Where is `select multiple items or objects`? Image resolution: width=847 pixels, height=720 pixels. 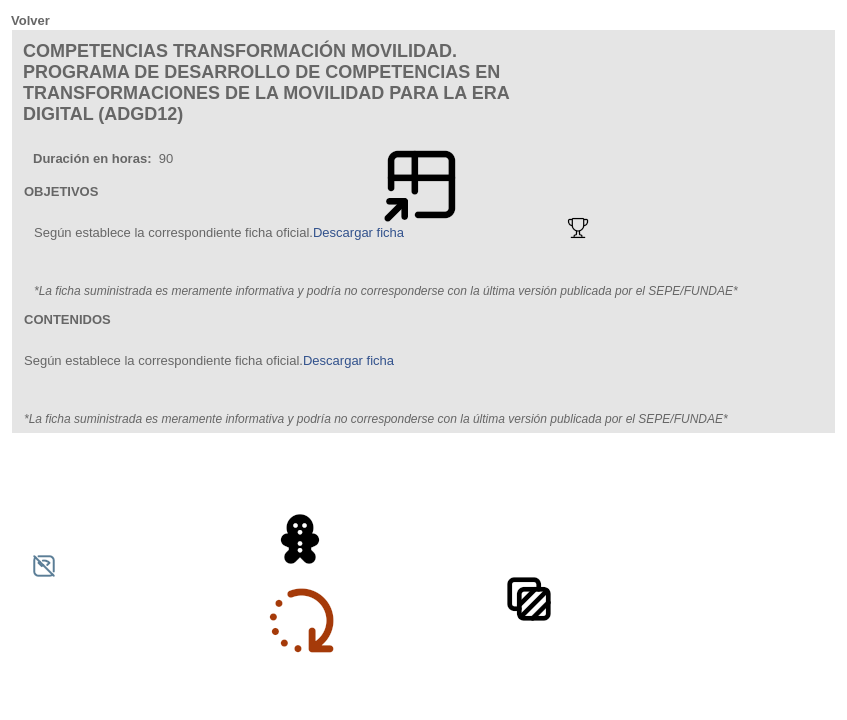 select multiple items or objects is located at coordinates (529, 599).